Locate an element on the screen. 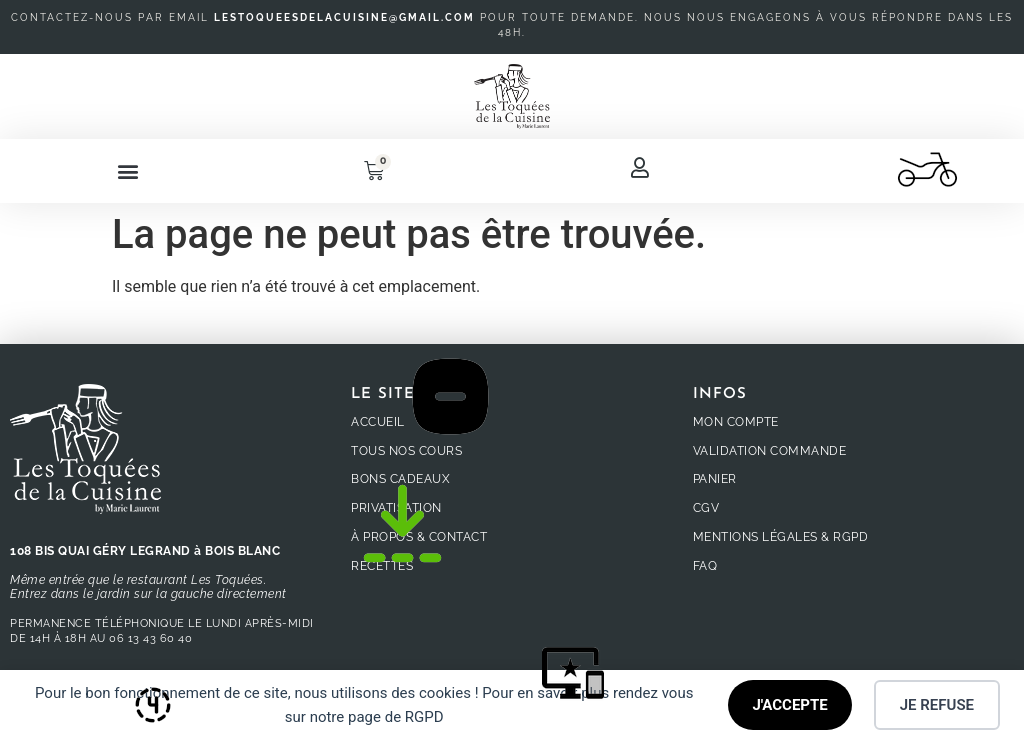  step 4 in a multi-step process is located at coordinates (153, 705).